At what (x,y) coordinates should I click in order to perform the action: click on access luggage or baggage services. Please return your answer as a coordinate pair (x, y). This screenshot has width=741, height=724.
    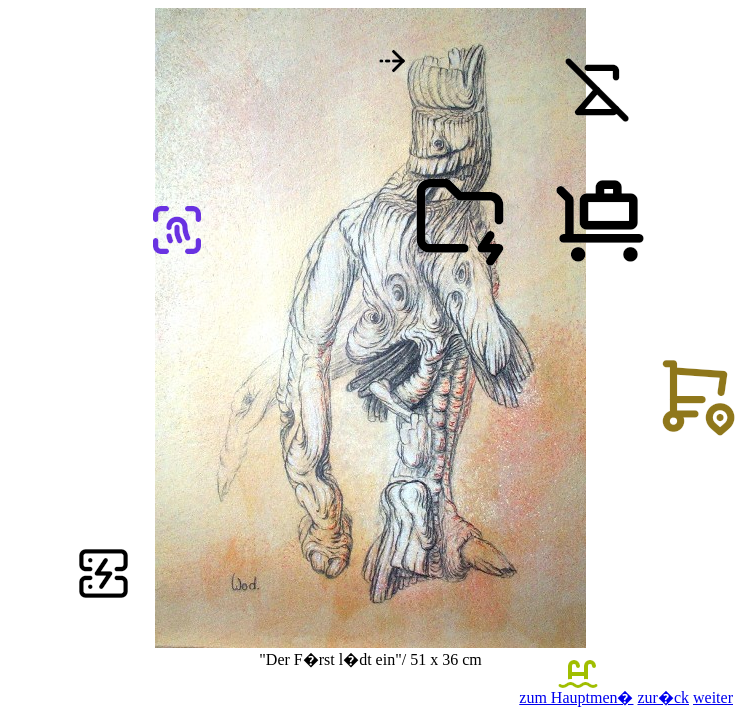
    Looking at the image, I should click on (598, 219).